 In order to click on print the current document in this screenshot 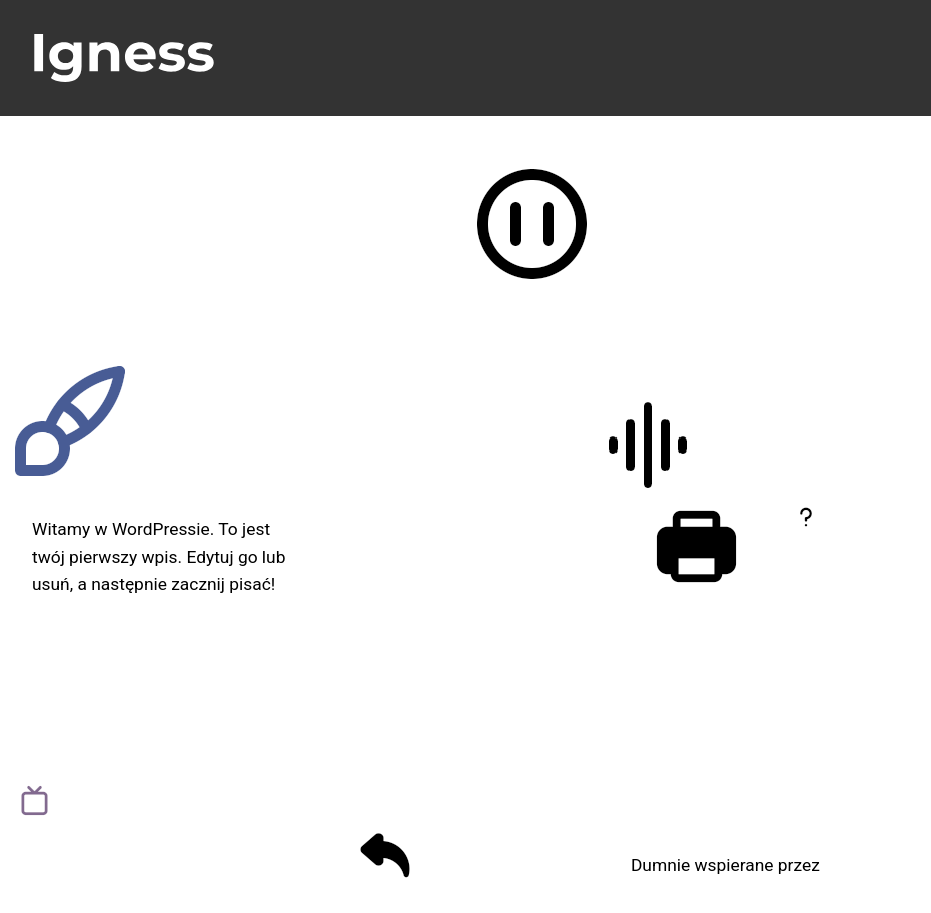, I will do `click(696, 546)`.